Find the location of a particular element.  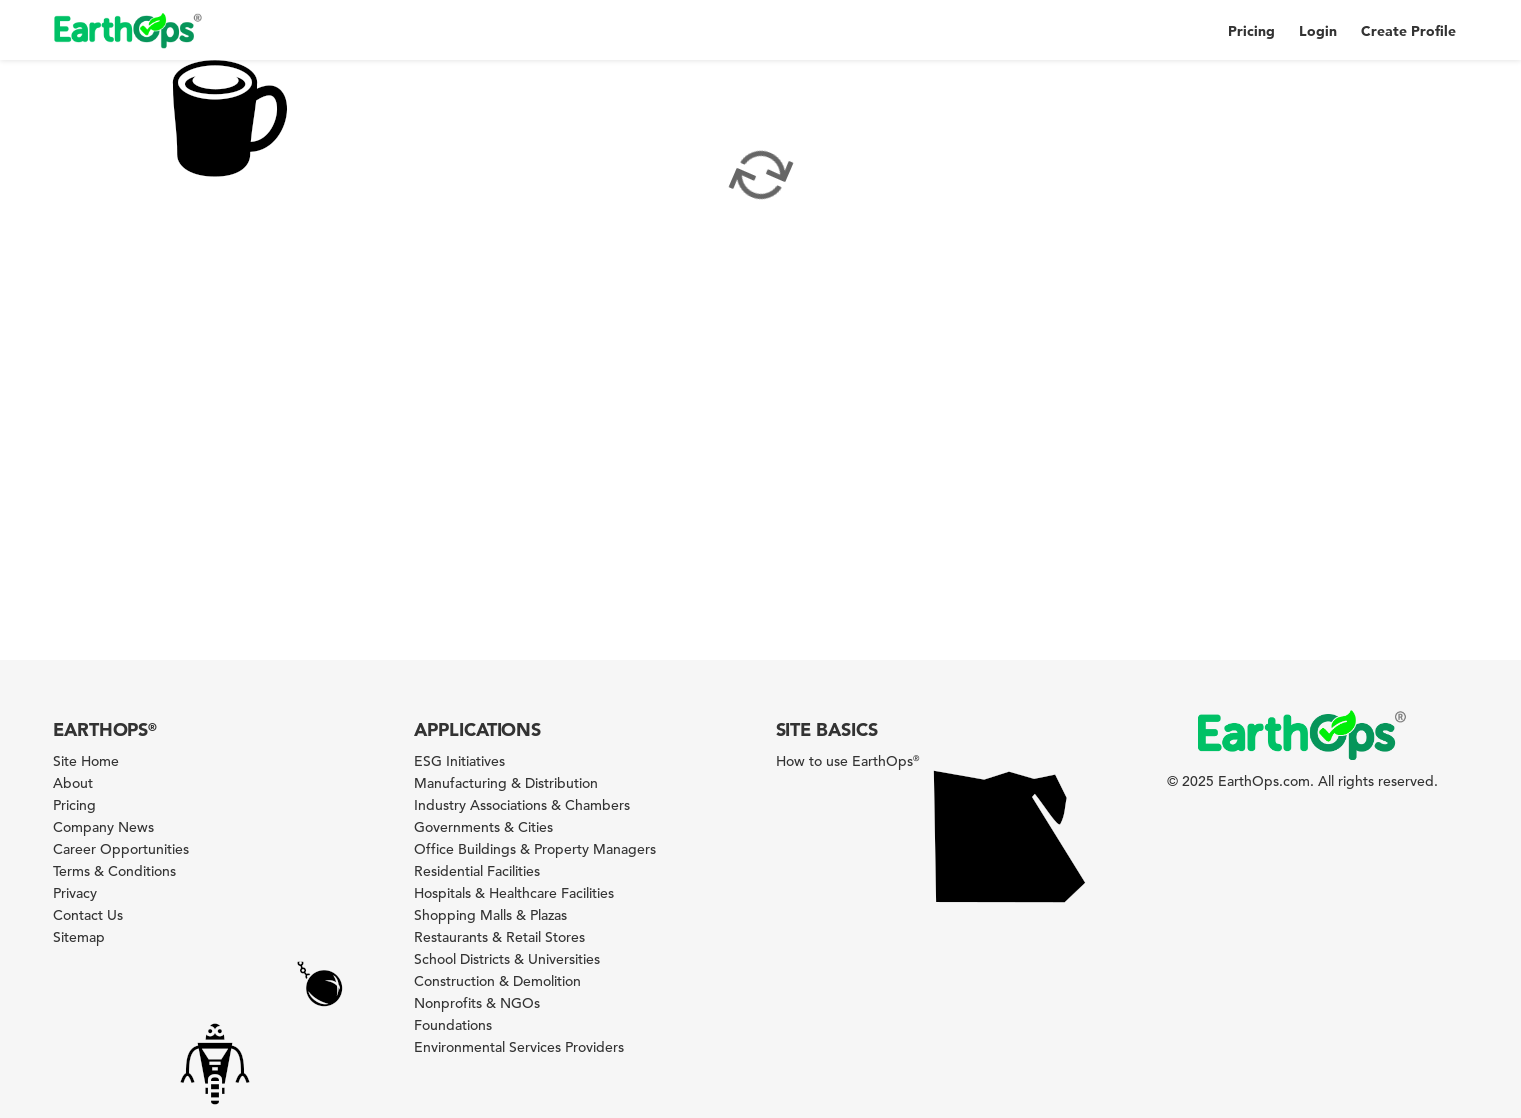

robot or automation feature is located at coordinates (215, 1064).